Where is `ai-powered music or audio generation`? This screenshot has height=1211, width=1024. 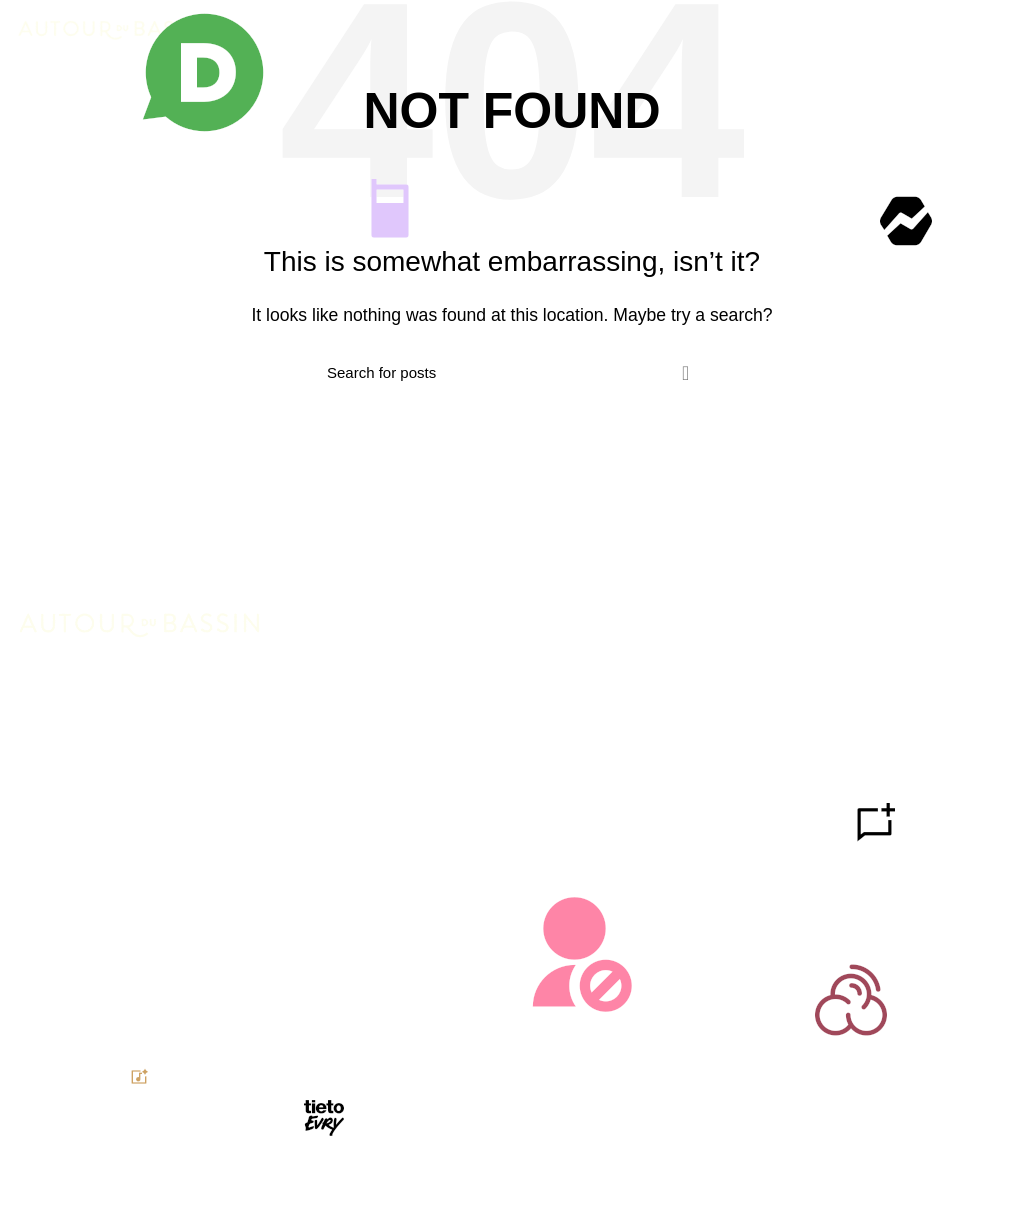 ai-powered music or audio generation is located at coordinates (139, 1077).